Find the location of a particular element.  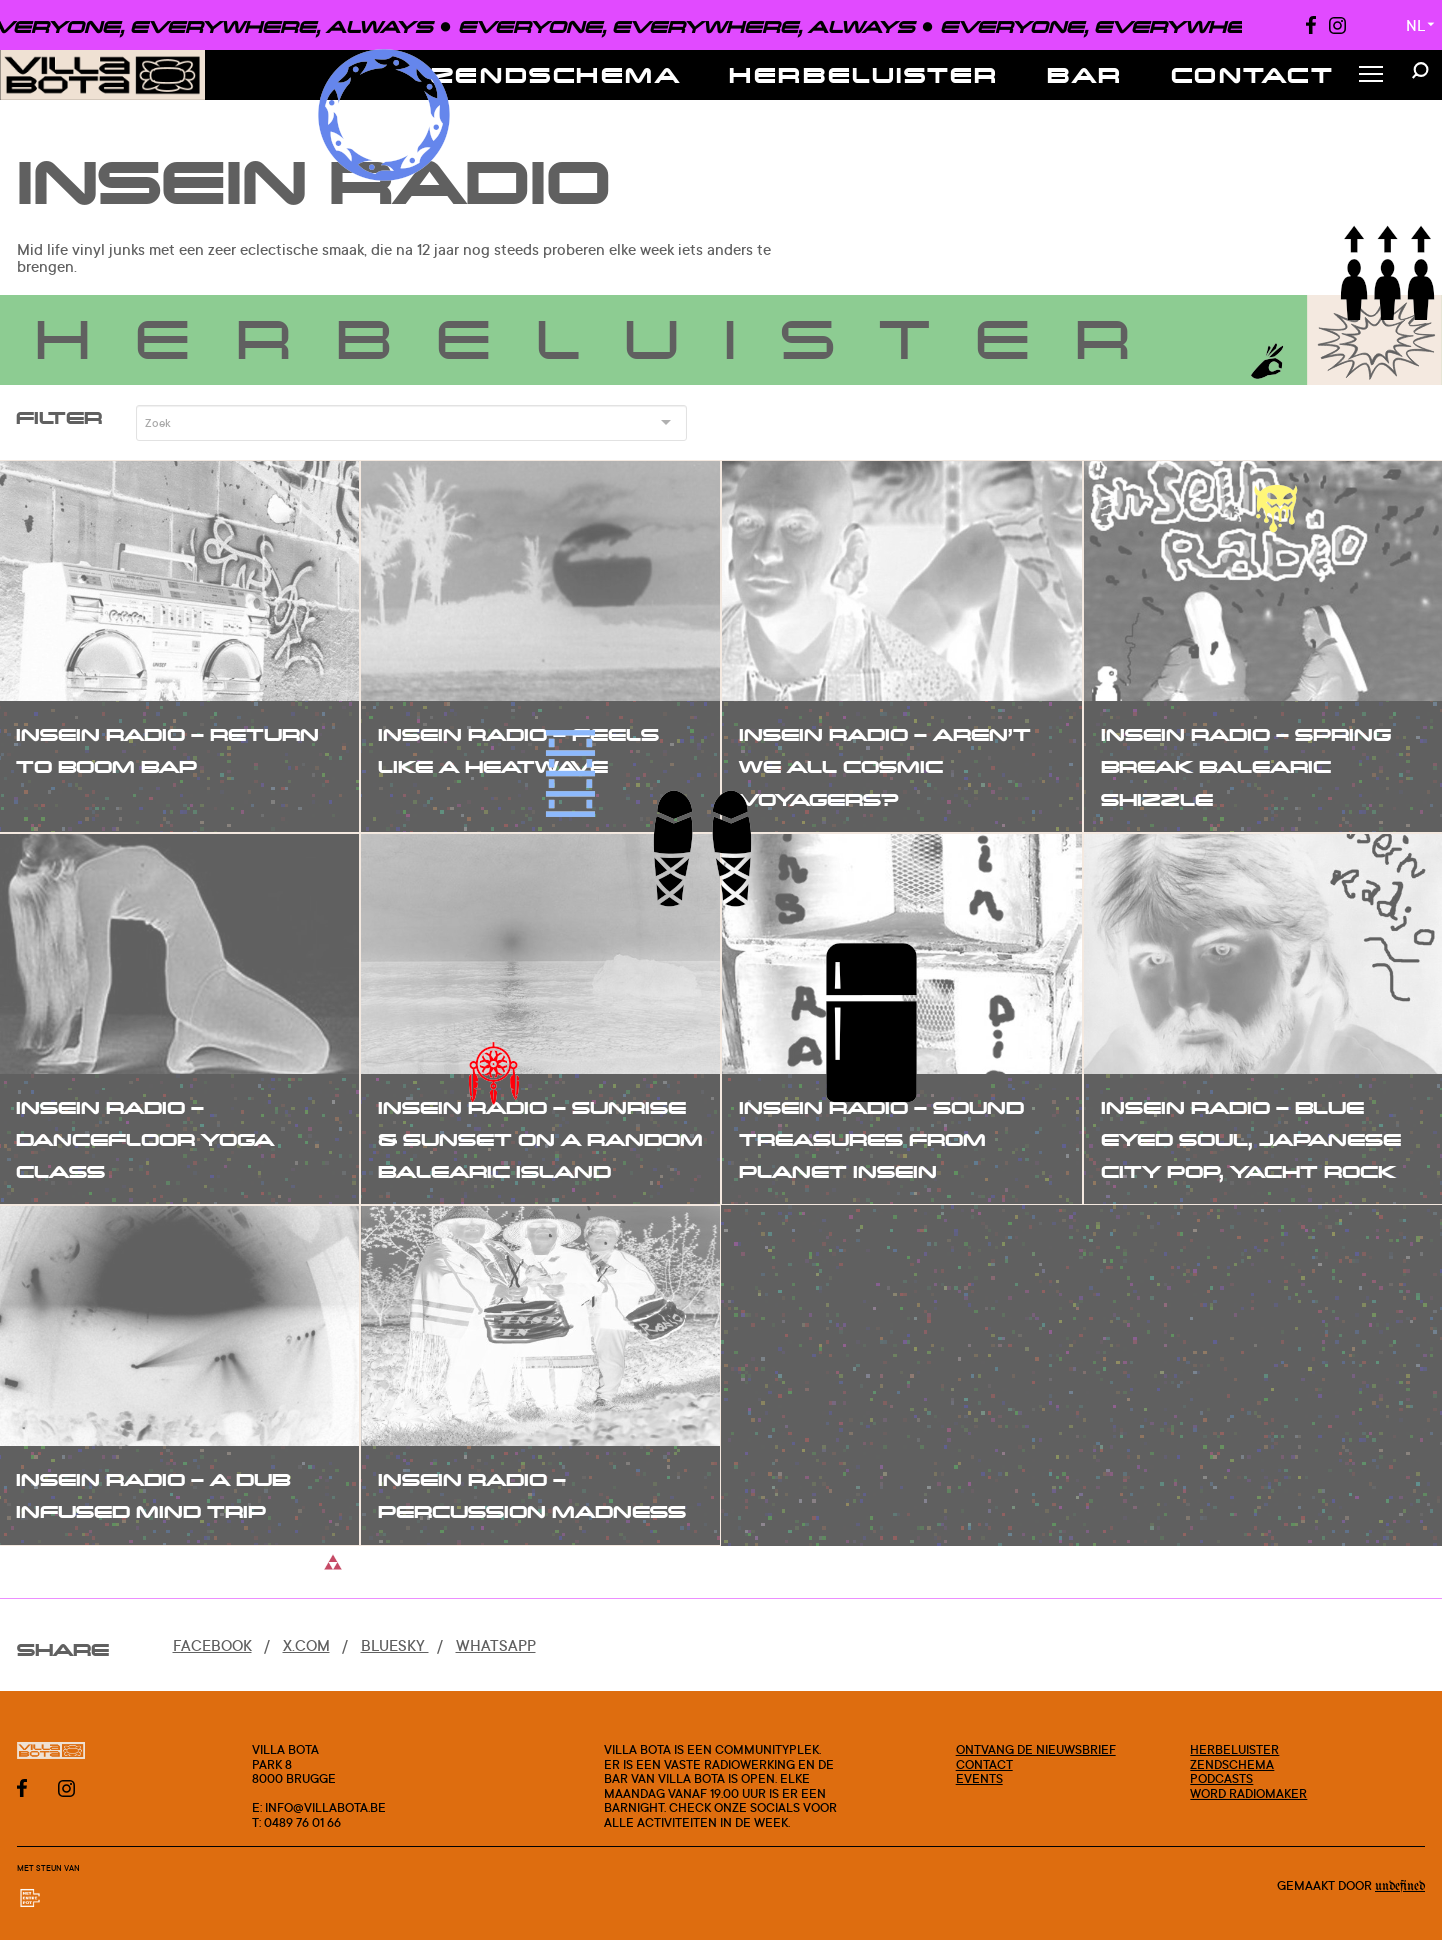

access ladder or climbing tools in game is located at coordinates (570, 773).